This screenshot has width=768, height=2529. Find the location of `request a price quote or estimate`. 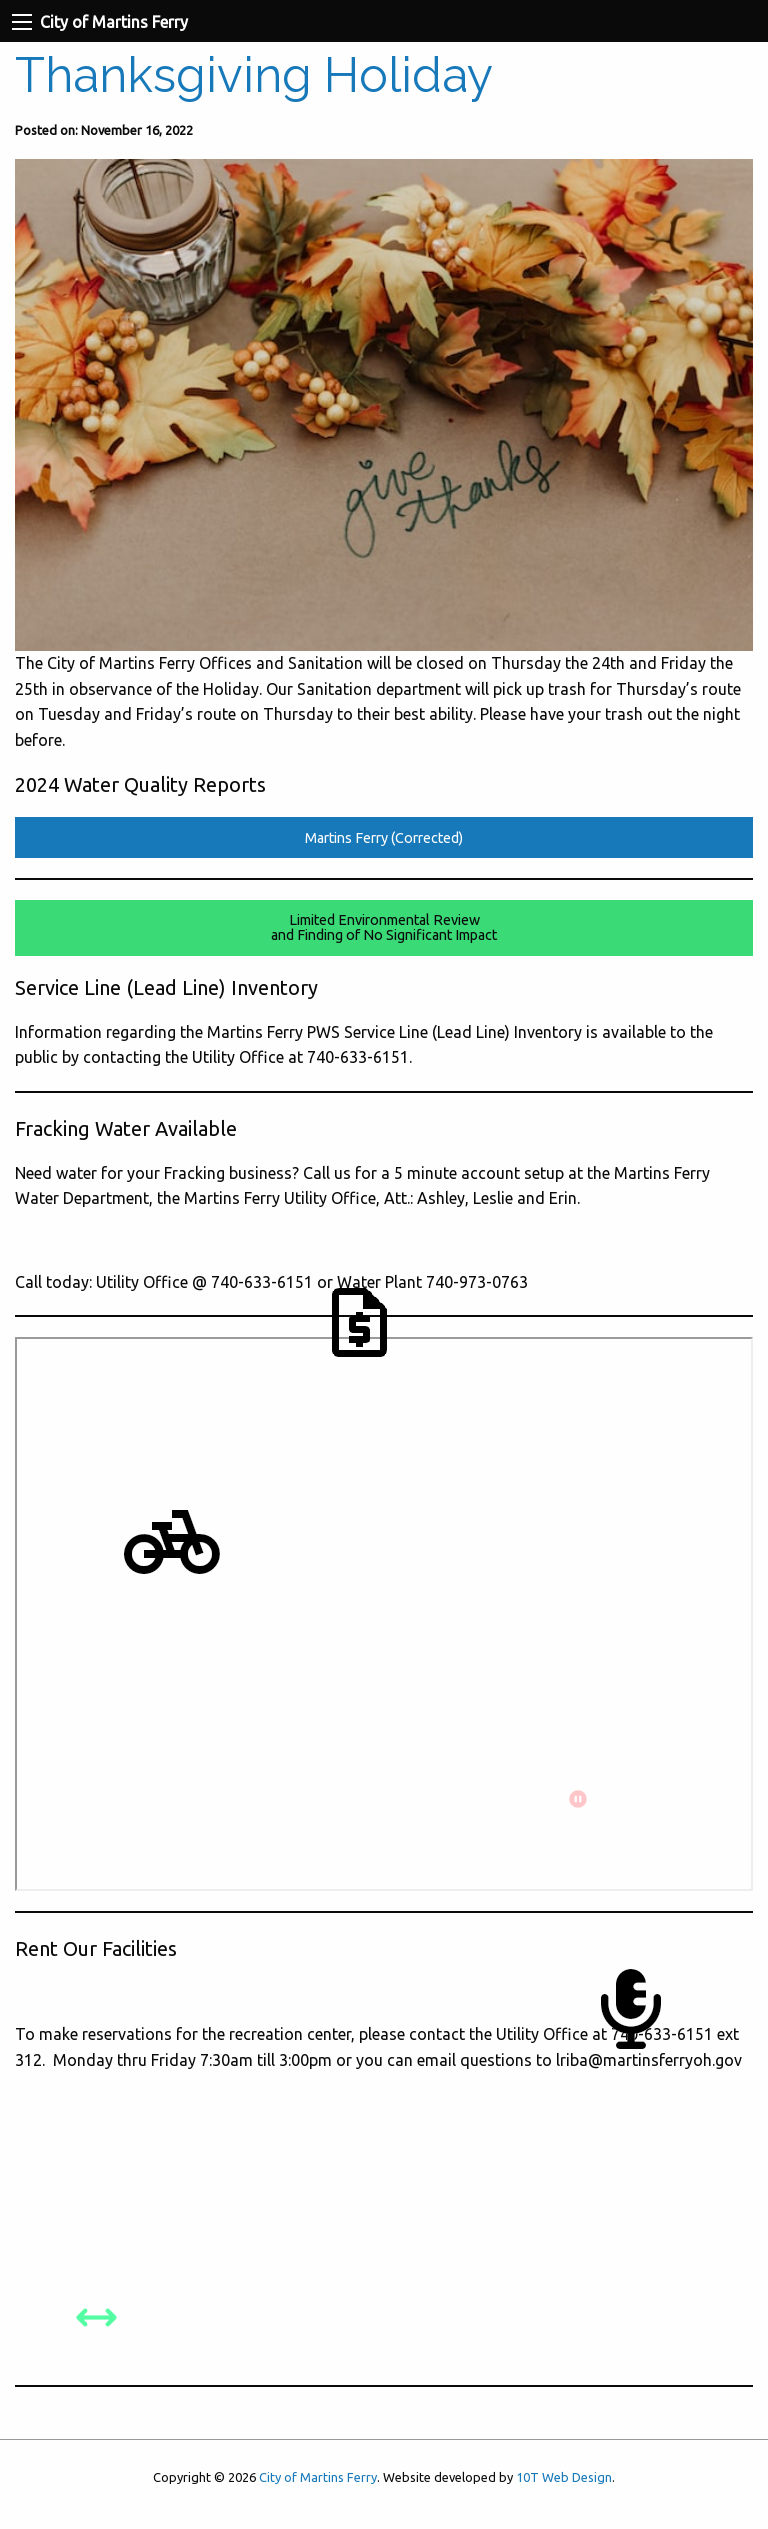

request a price quote or estimate is located at coordinates (359, 1322).